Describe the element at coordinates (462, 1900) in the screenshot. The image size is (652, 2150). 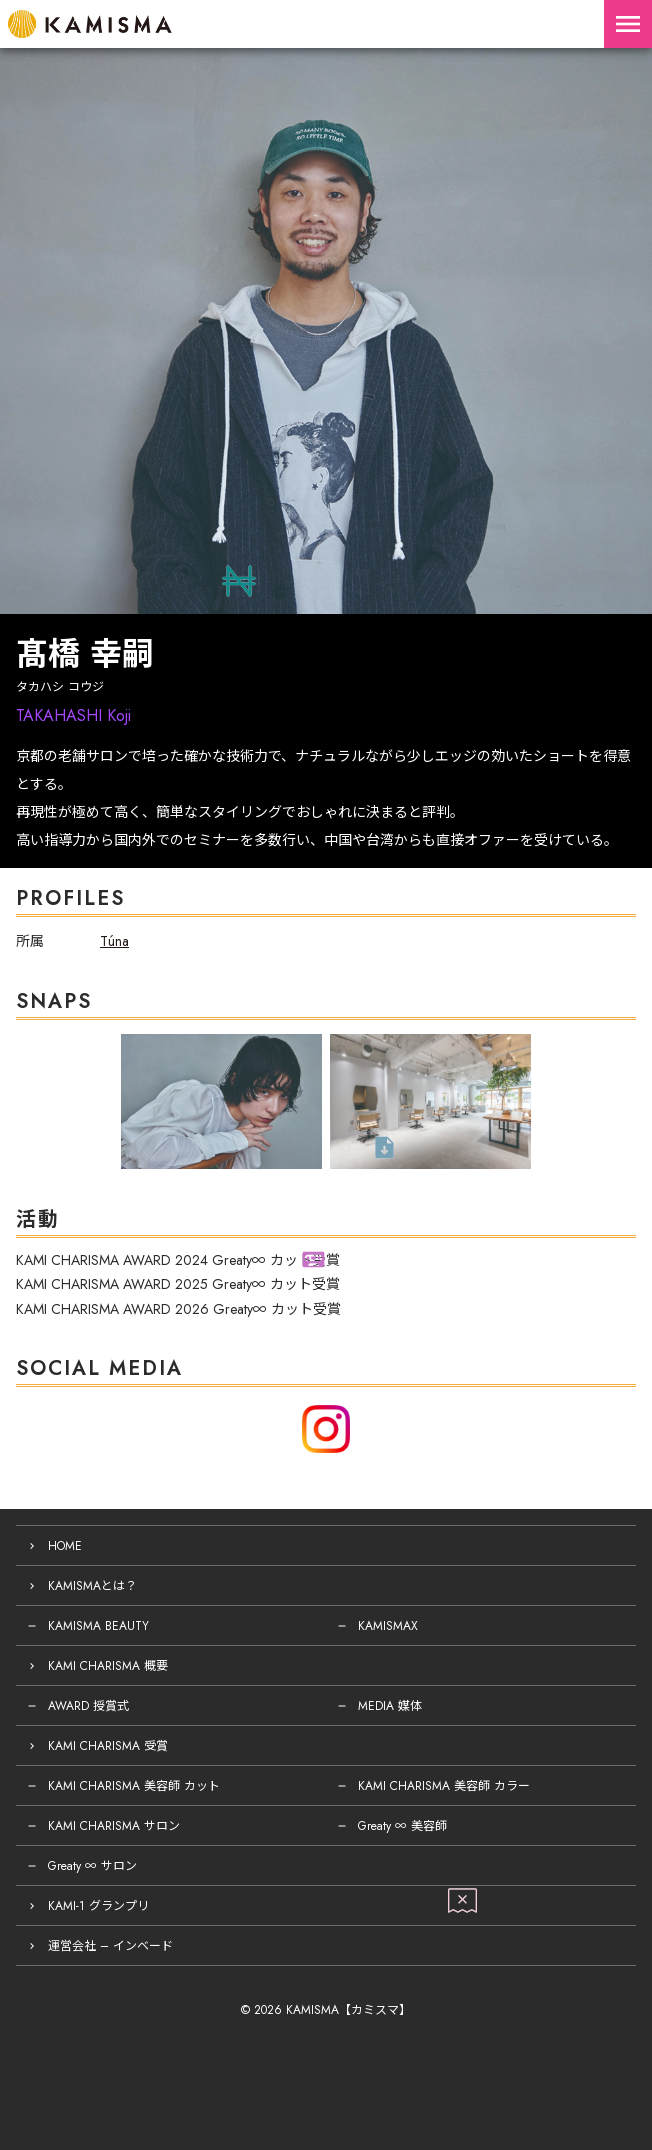
I see `cancel or void a receipt` at that location.